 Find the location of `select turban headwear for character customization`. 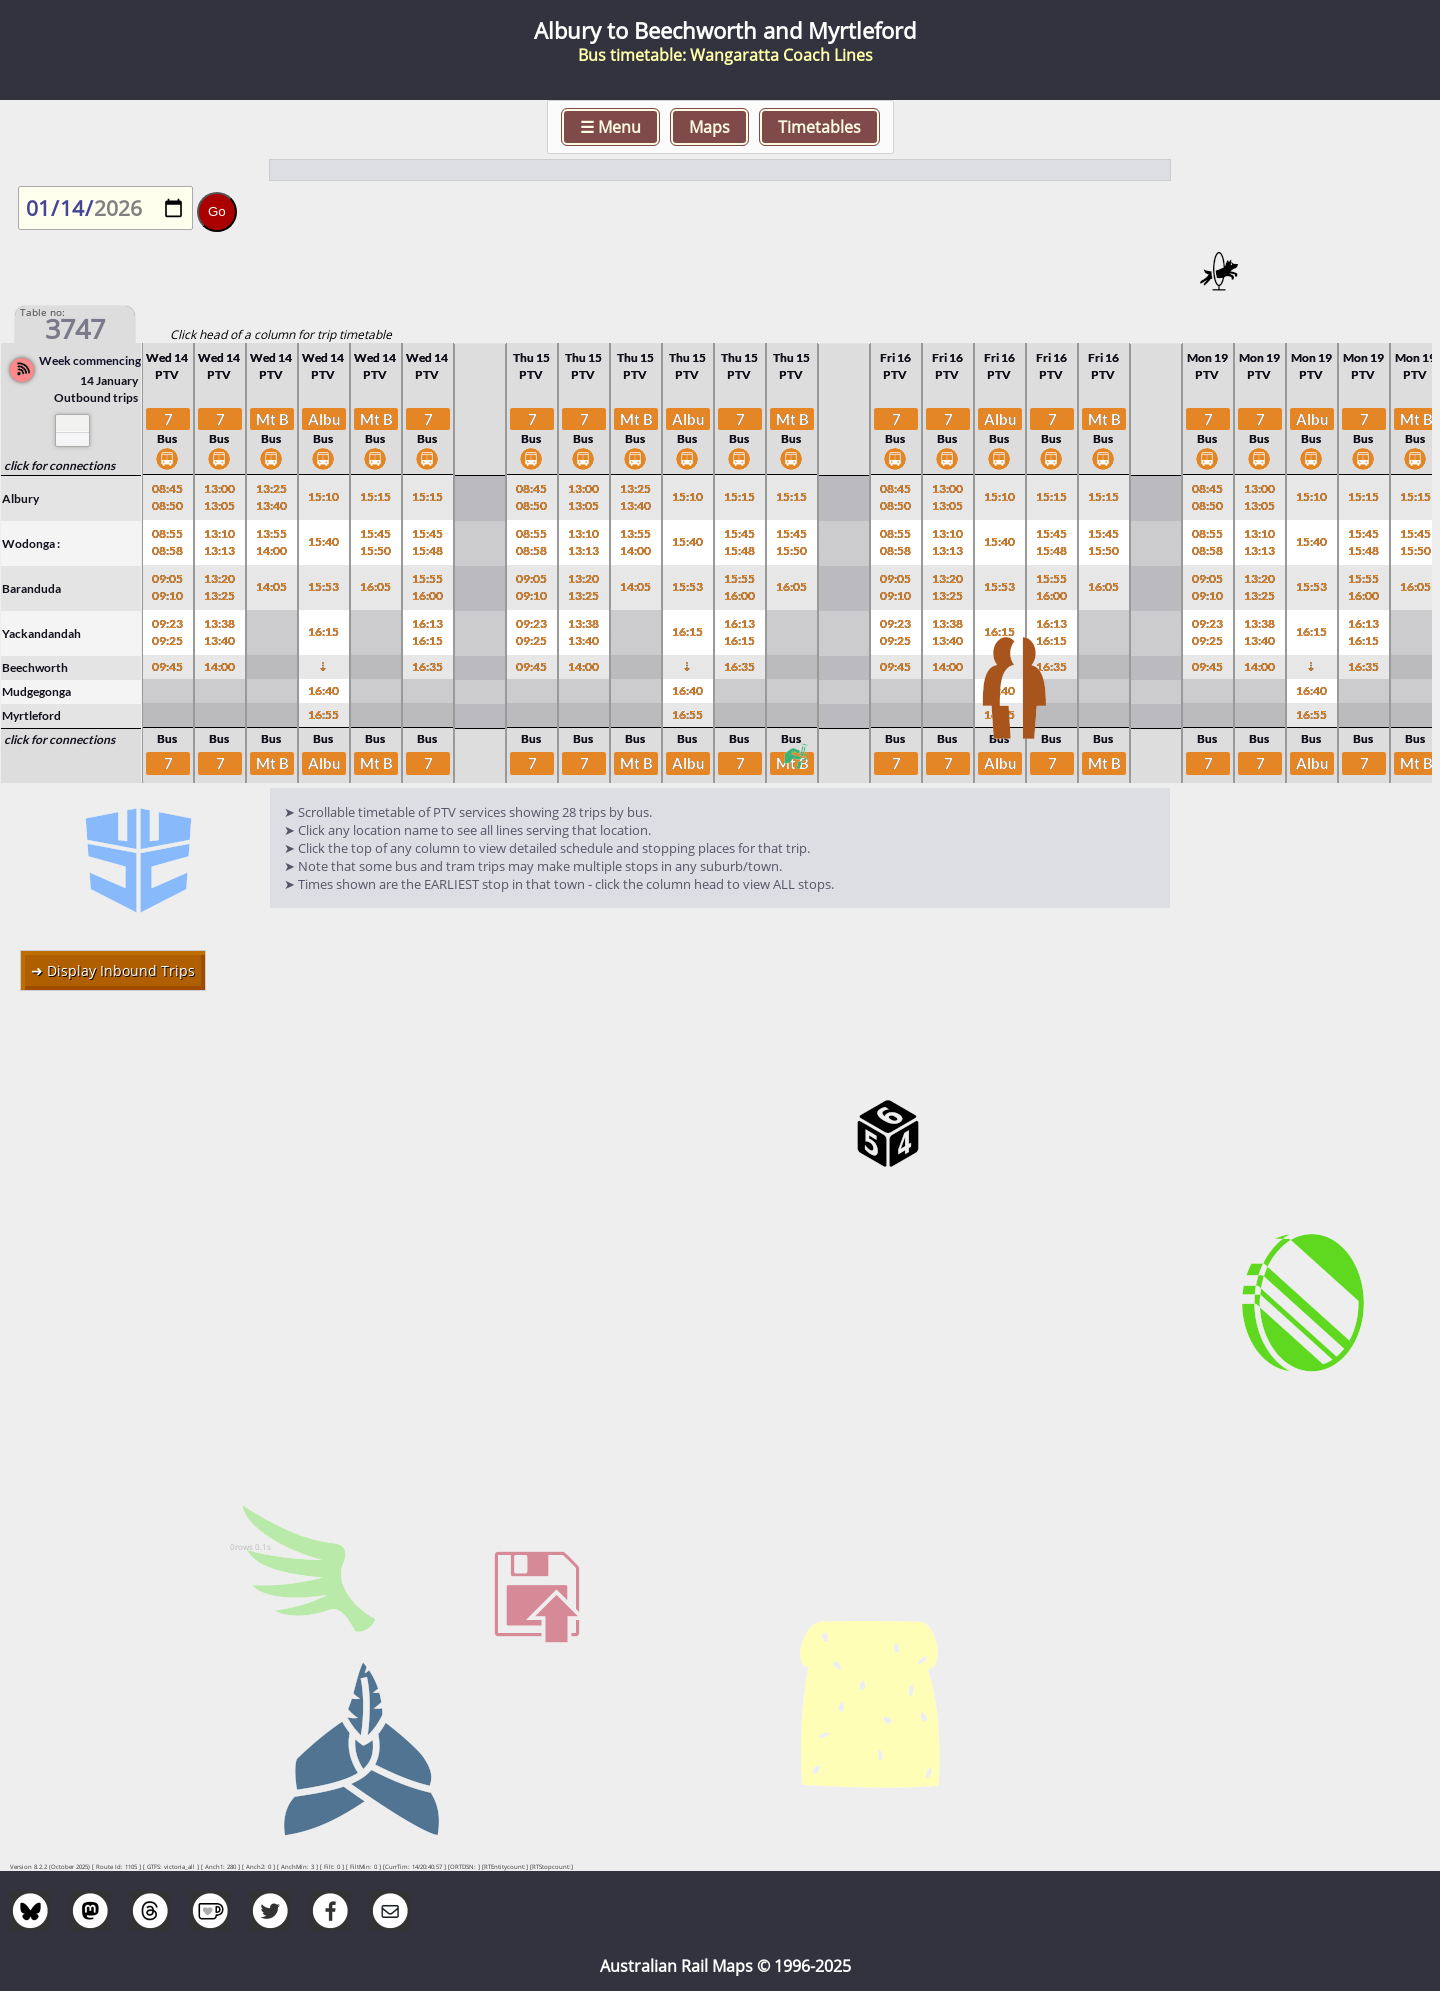

select turban headwear for character customization is located at coordinates (363, 1750).